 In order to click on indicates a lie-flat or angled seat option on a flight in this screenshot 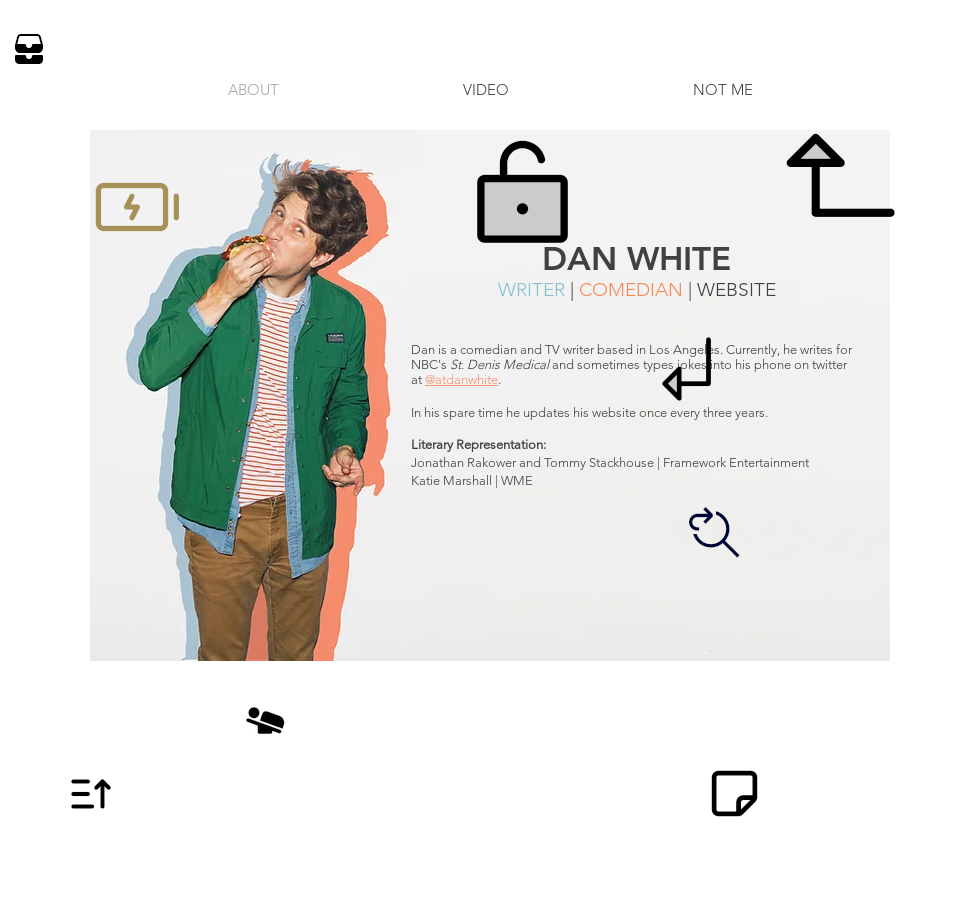, I will do `click(265, 721)`.